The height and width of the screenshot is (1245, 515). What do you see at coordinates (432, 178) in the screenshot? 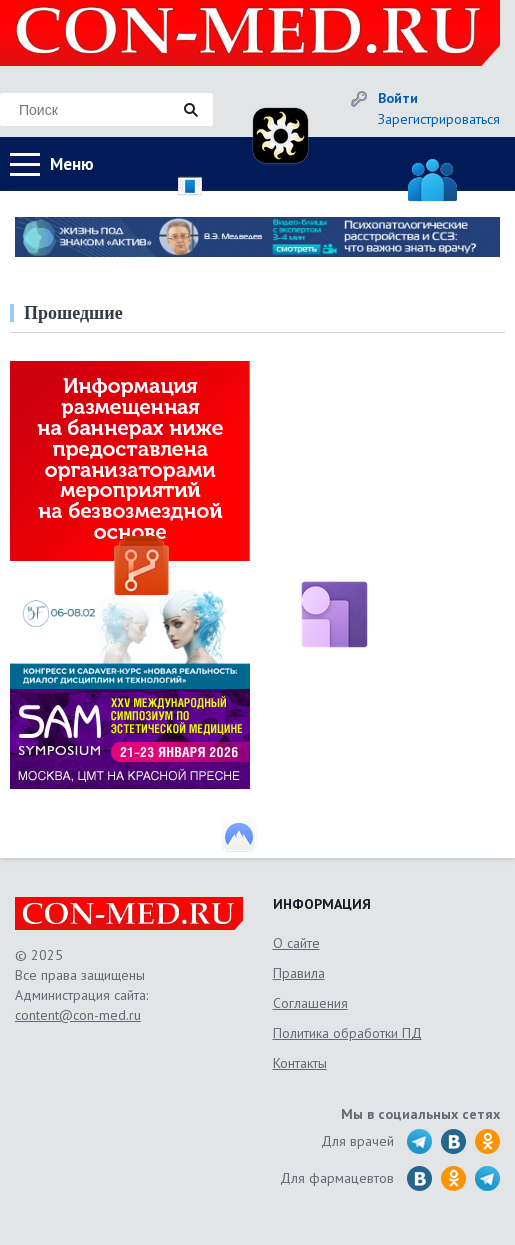
I see `open the people app to manage contacts` at bounding box center [432, 178].